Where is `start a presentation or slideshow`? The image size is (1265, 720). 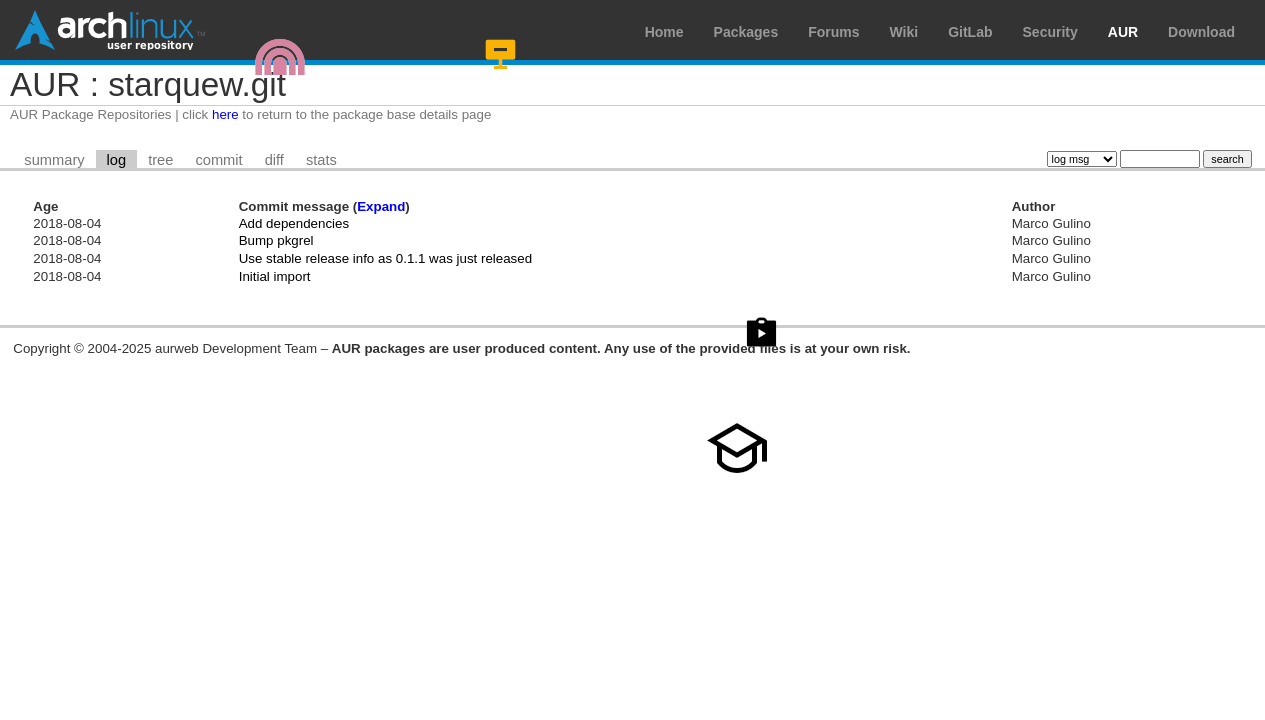 start a presentation or slideshow is located at coordinates (761, 333).